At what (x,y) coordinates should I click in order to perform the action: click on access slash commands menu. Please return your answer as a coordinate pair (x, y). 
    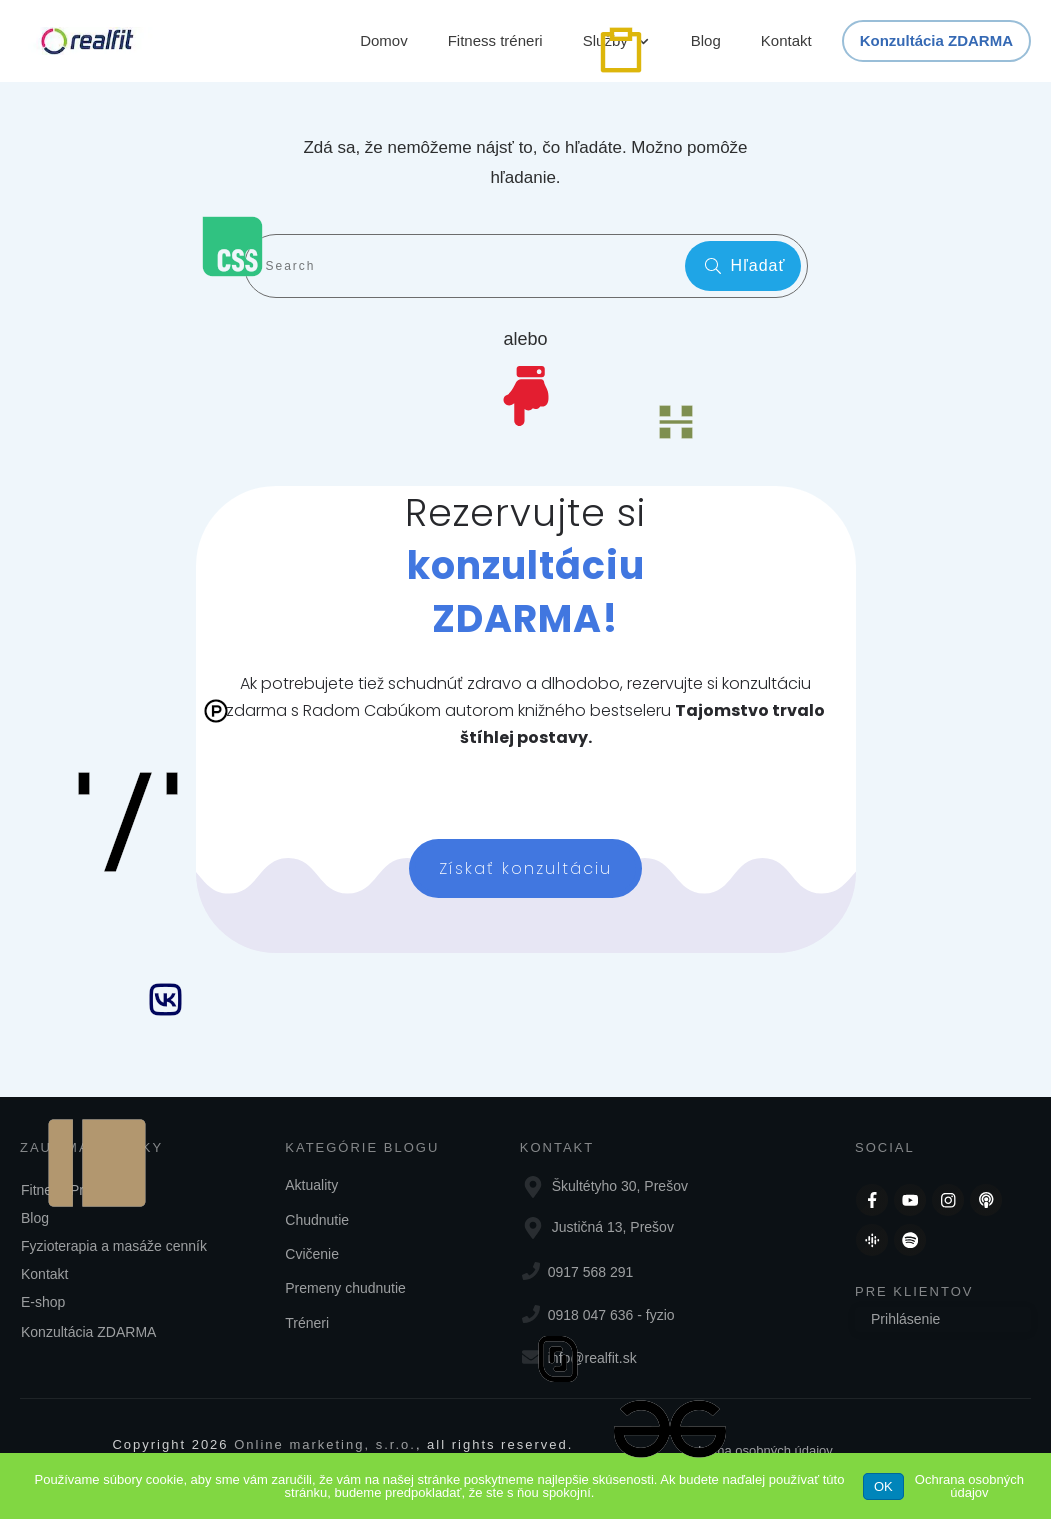
    Looking at the image, I should click on (128, 822).